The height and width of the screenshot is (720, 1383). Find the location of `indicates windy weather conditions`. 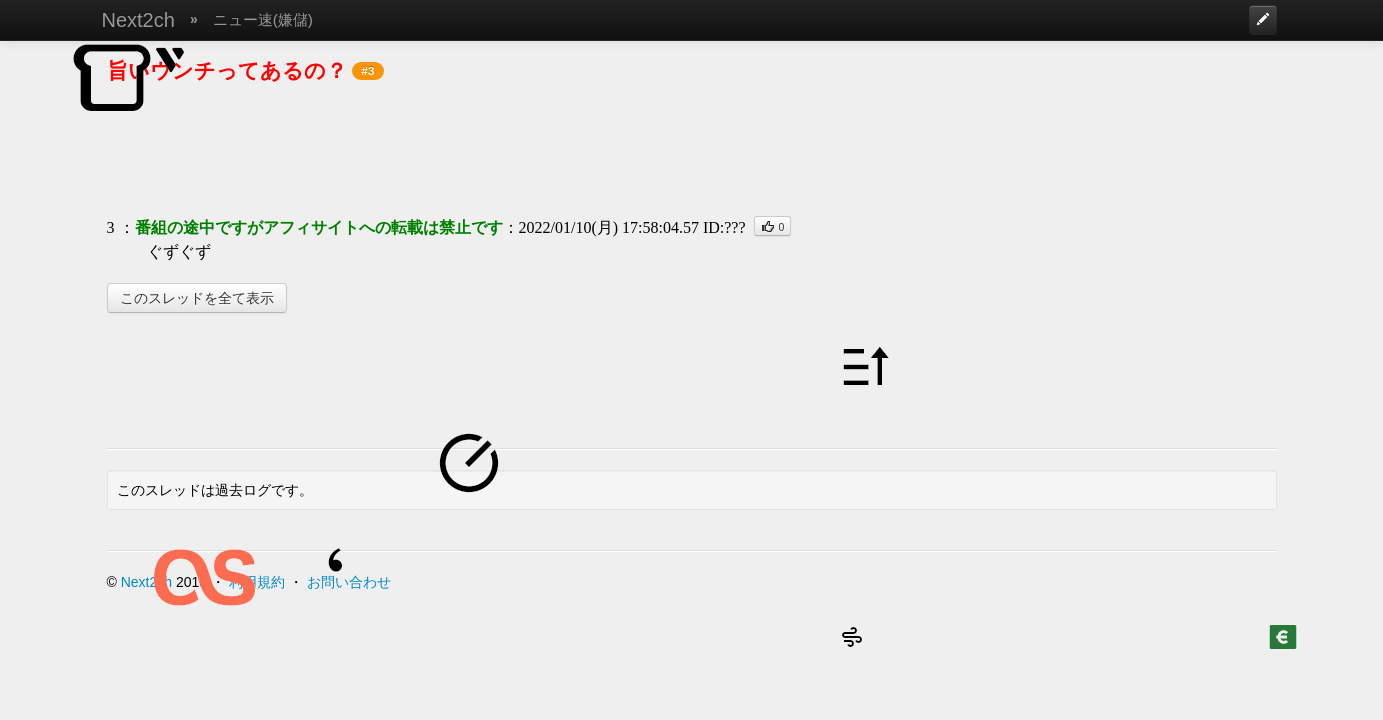

indicates windy weather conditions is located at coordinates (852, 637).